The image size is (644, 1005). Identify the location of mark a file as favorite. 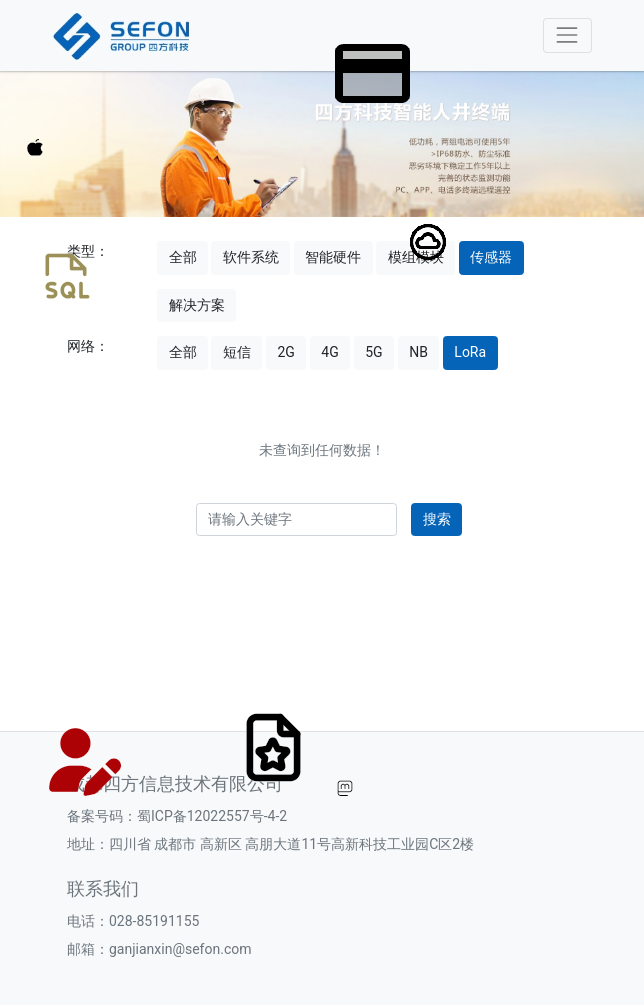
(273, 747).